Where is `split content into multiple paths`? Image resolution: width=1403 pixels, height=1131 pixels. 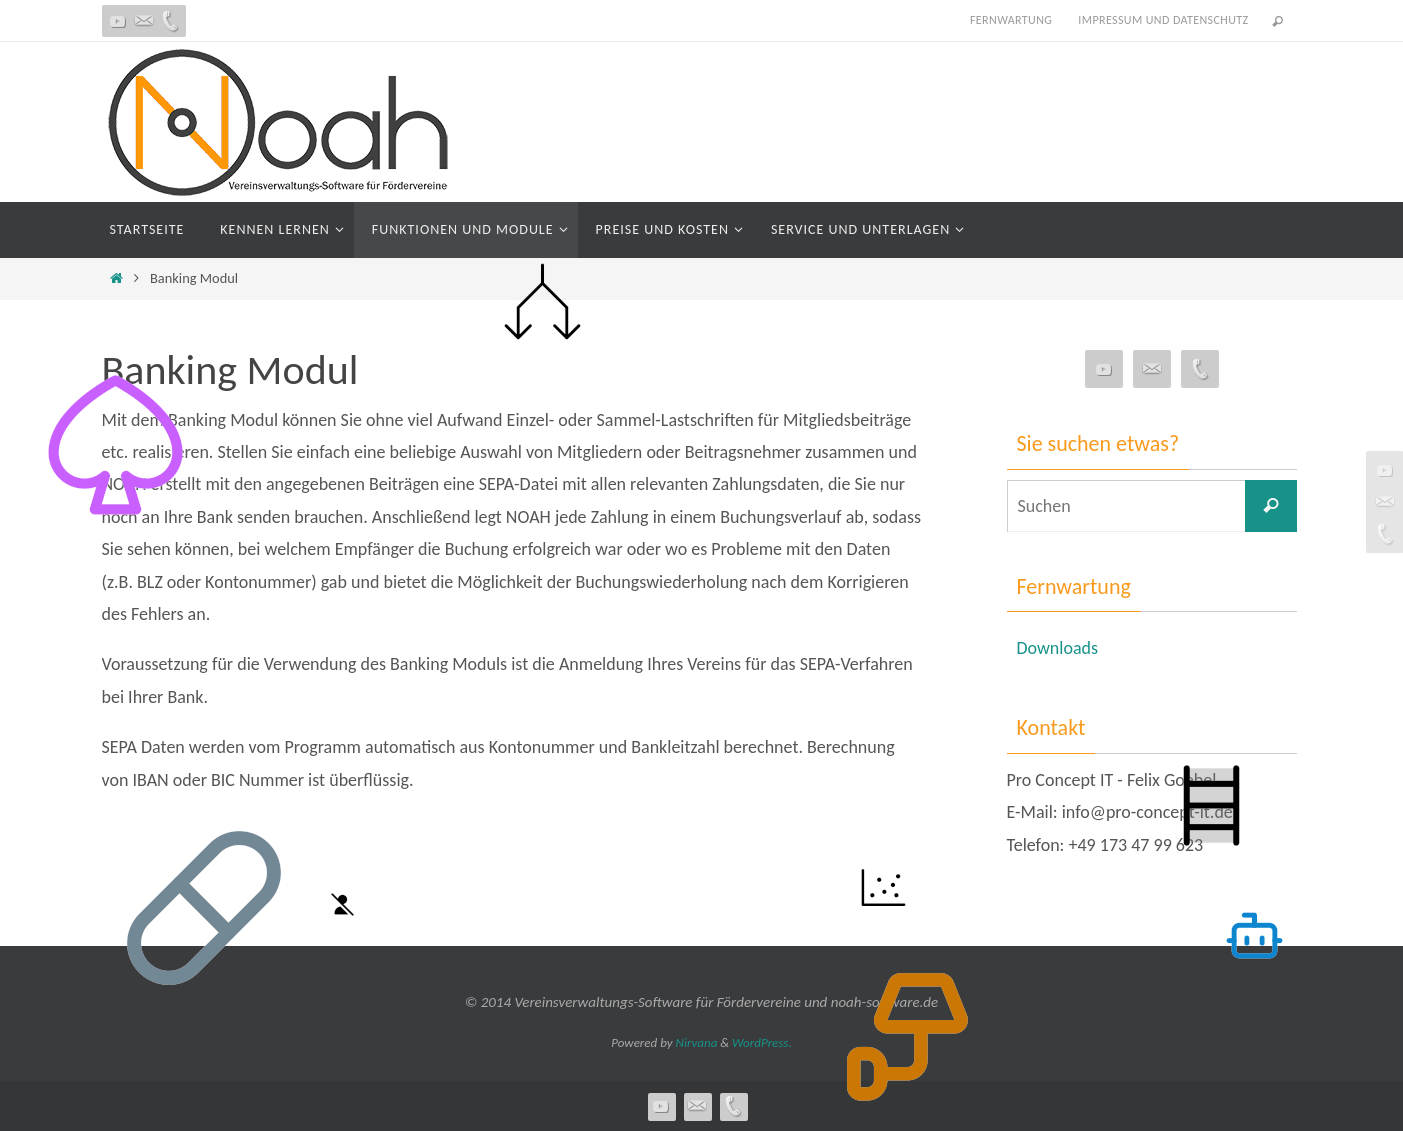
split content into multiple paths is located at coordinates (542, 304).